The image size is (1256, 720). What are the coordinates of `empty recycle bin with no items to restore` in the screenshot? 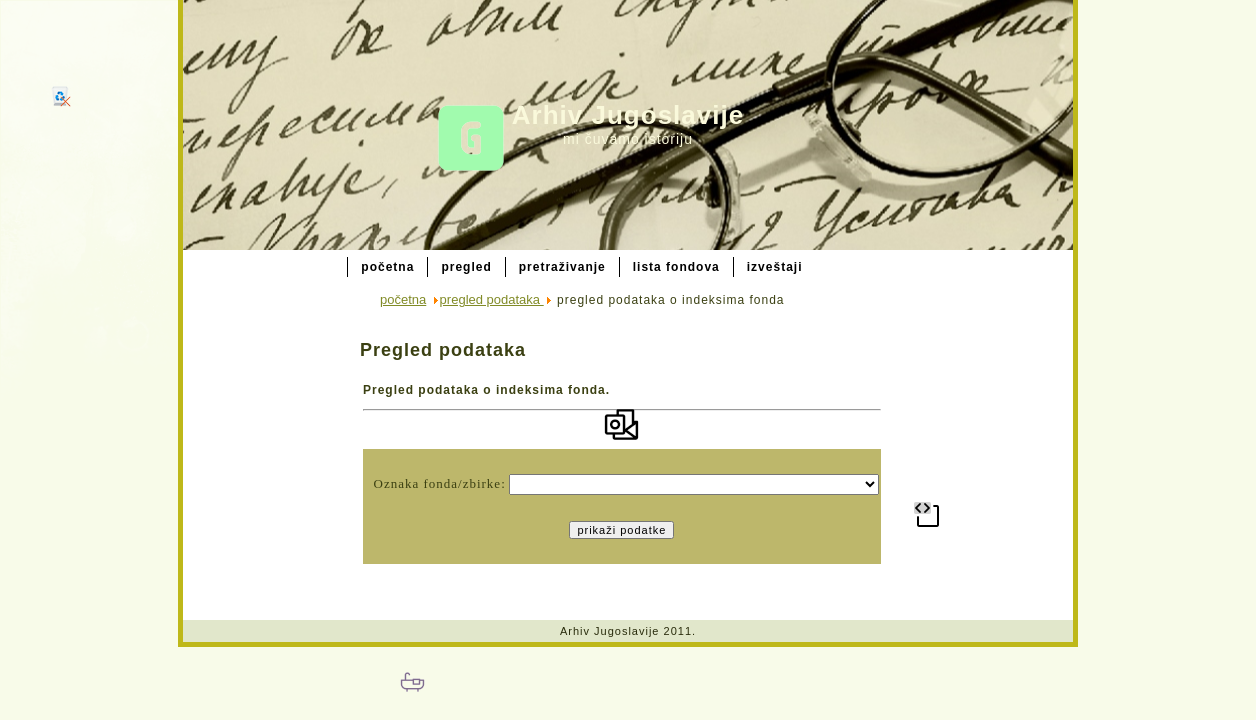 It's located at (60, 96).